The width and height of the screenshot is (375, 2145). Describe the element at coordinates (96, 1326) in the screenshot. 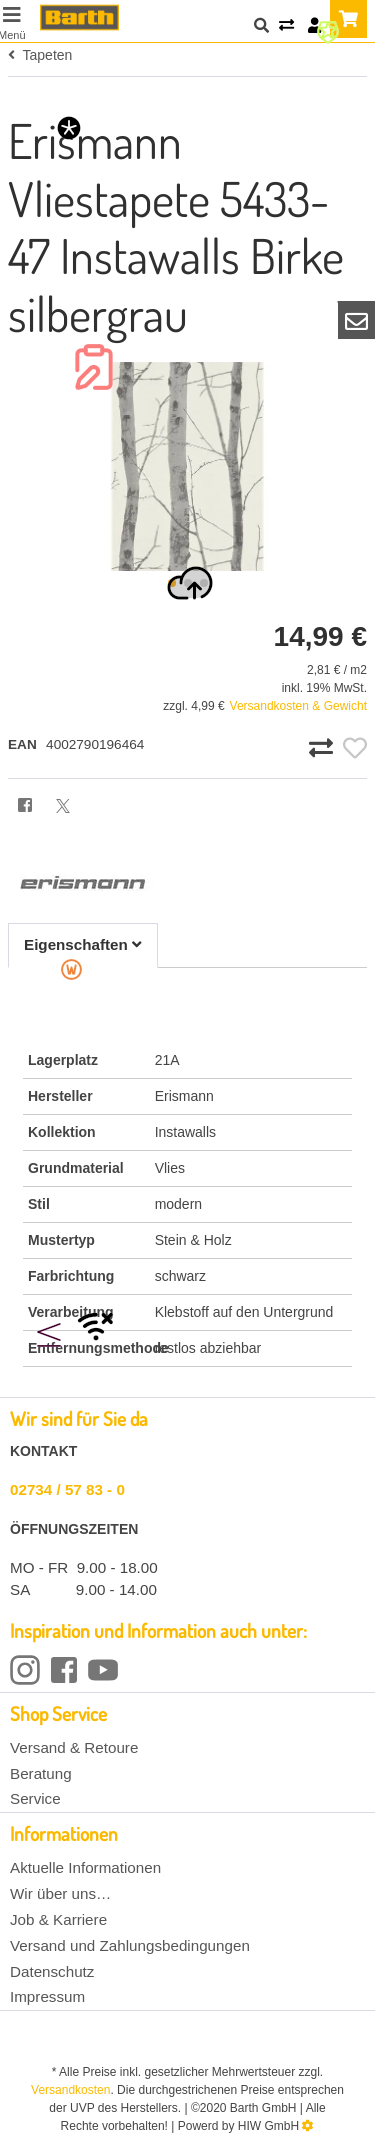

I see `no wifi connection available` at that location.